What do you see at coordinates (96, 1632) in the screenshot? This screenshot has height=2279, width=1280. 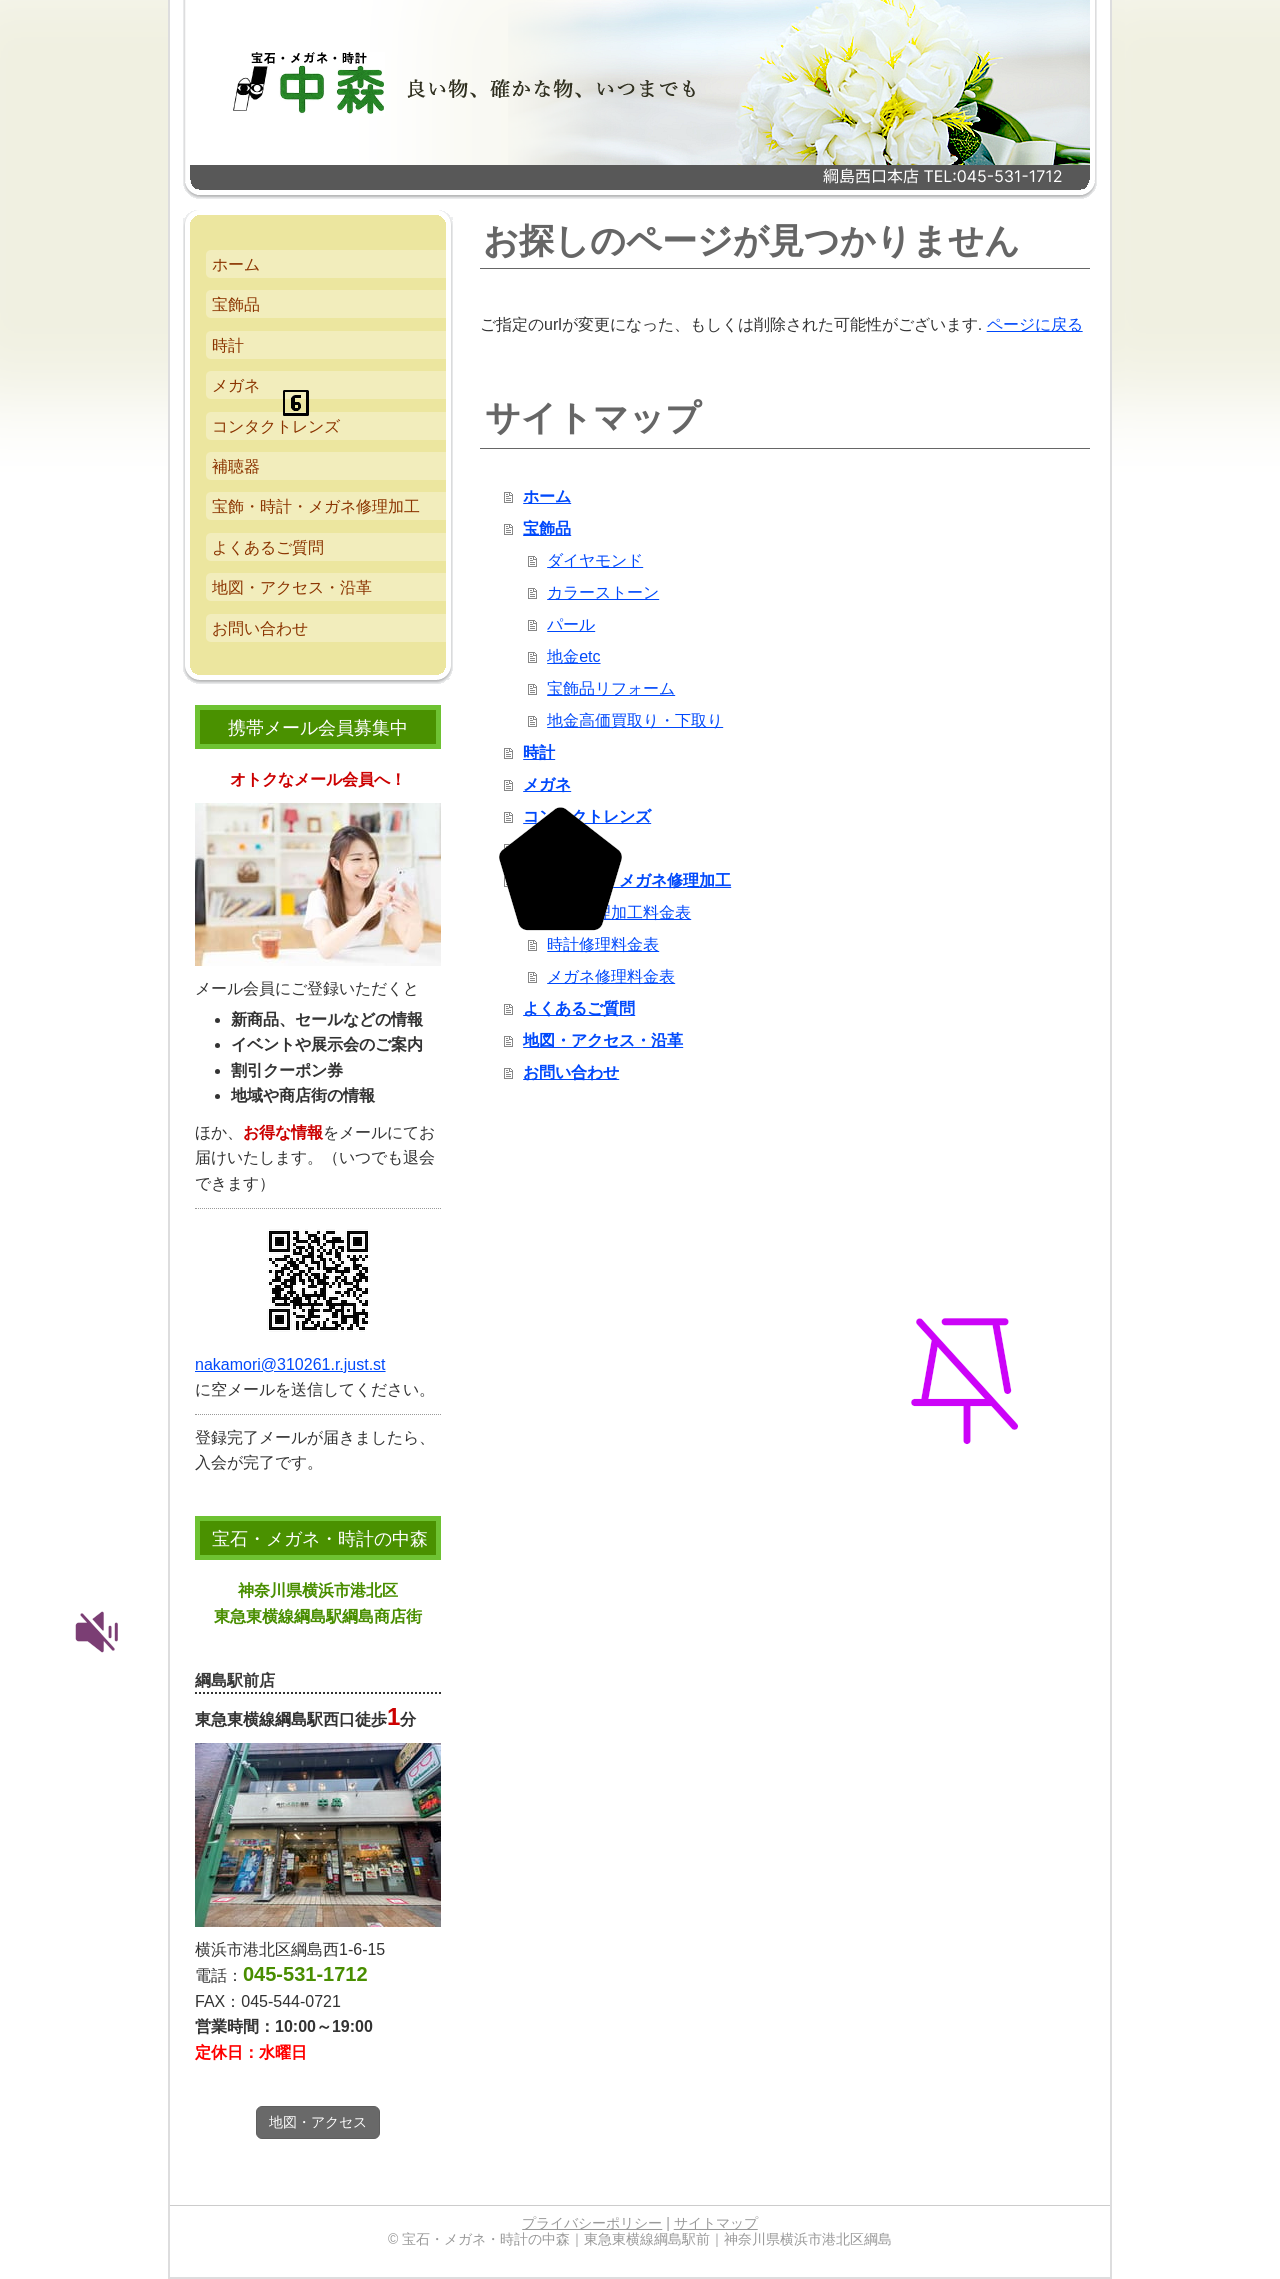 I see `mute audio or sound` at bounding box center [96, 1632].